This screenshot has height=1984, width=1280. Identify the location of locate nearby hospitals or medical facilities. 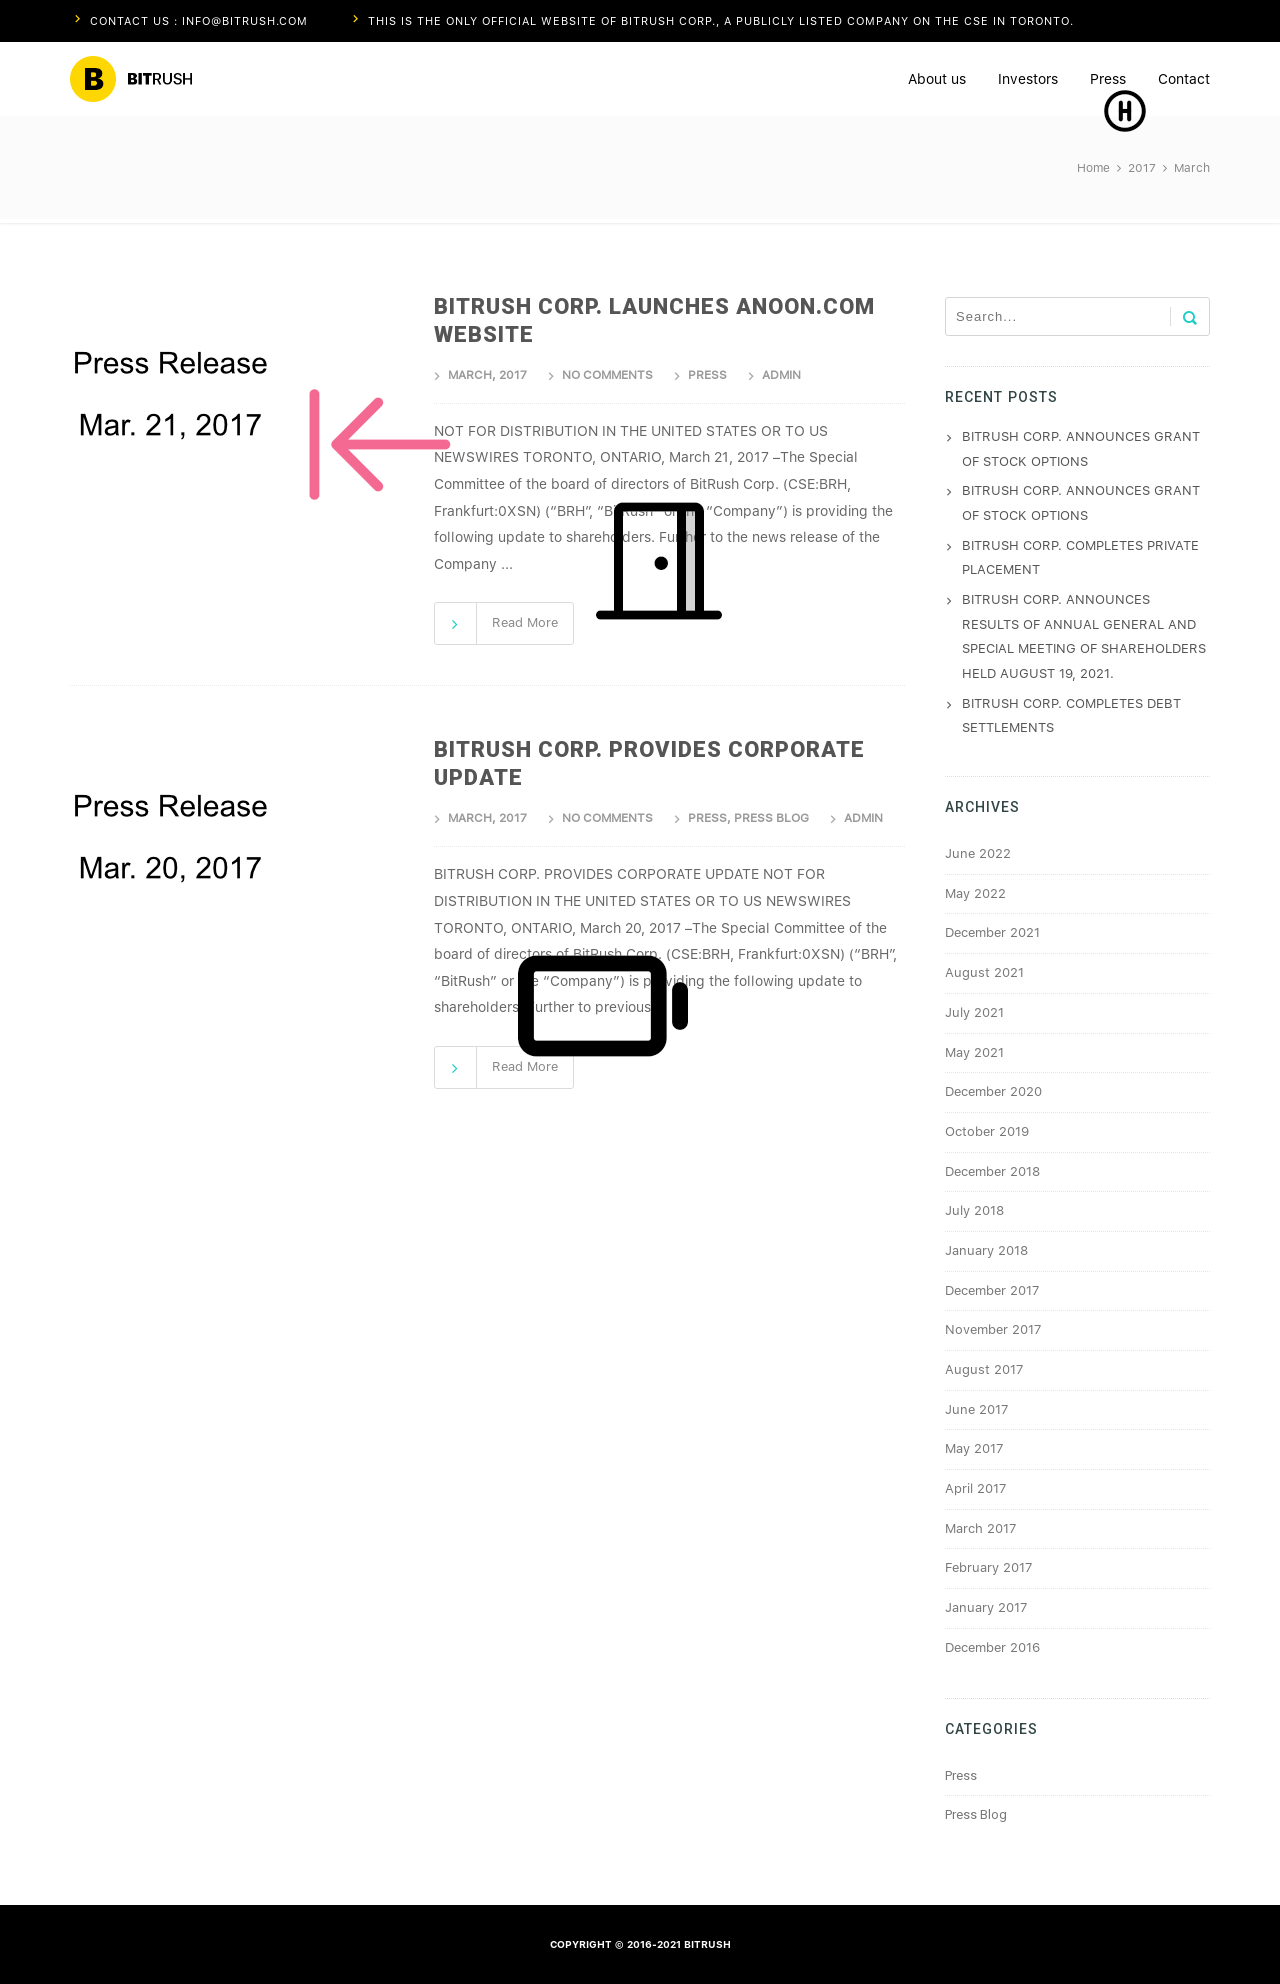
(1125, 111).